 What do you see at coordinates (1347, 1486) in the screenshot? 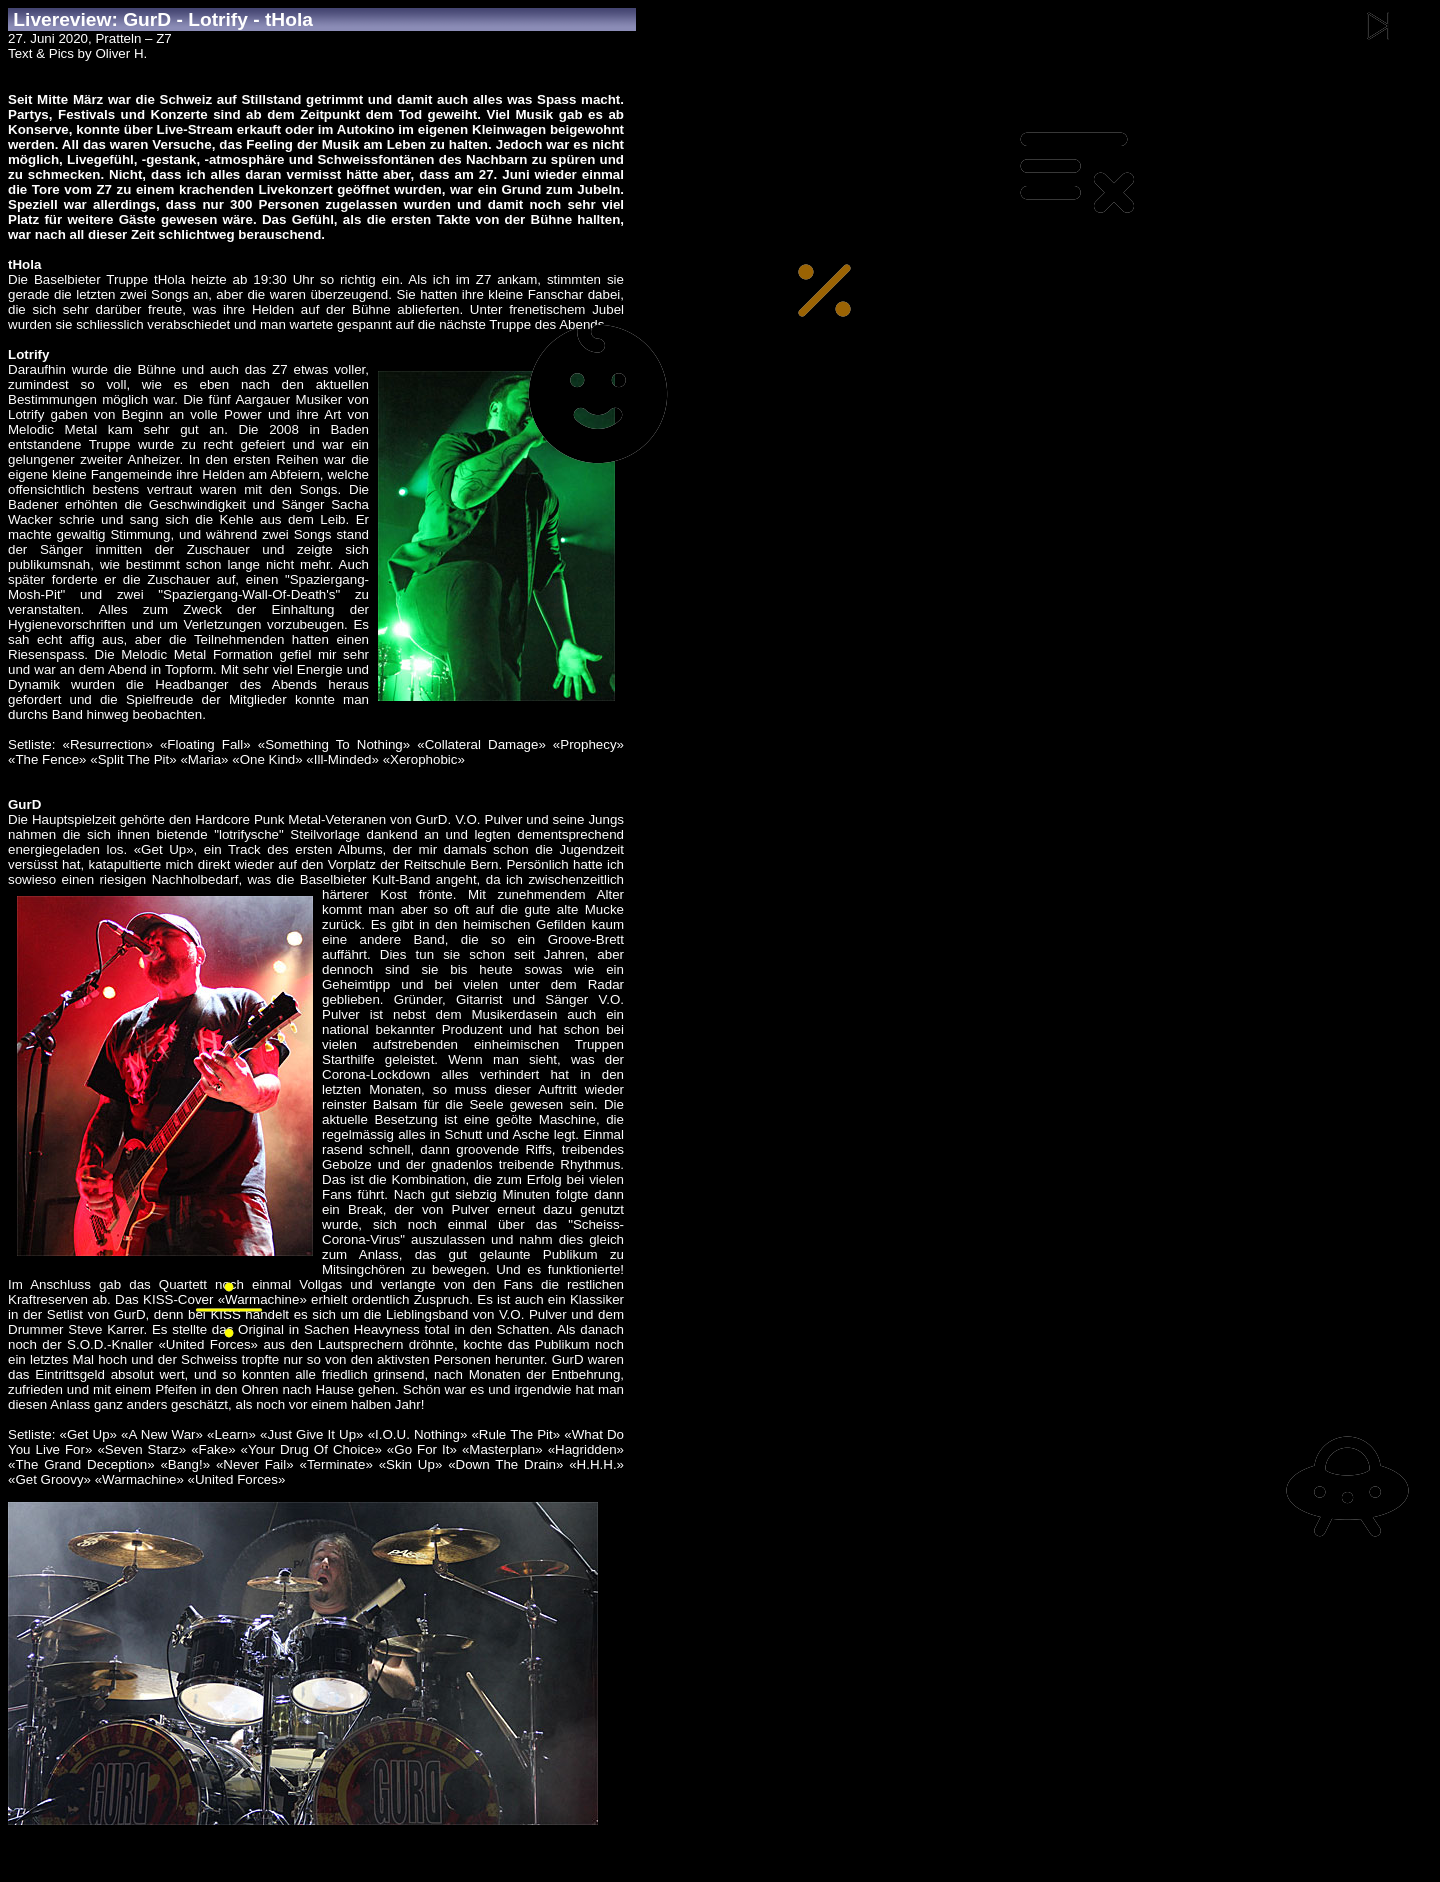
I see `access sci-fi or space-themed content` at bounding box center [1347, 1486].